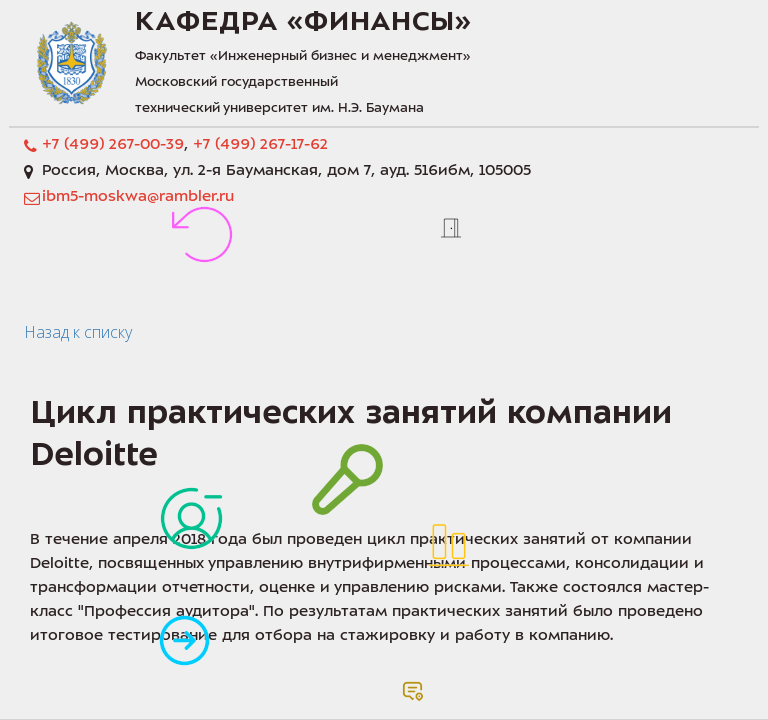 The height and width of the screenshot is (720, 768). I want to click on undo last action, so click(204, 234).